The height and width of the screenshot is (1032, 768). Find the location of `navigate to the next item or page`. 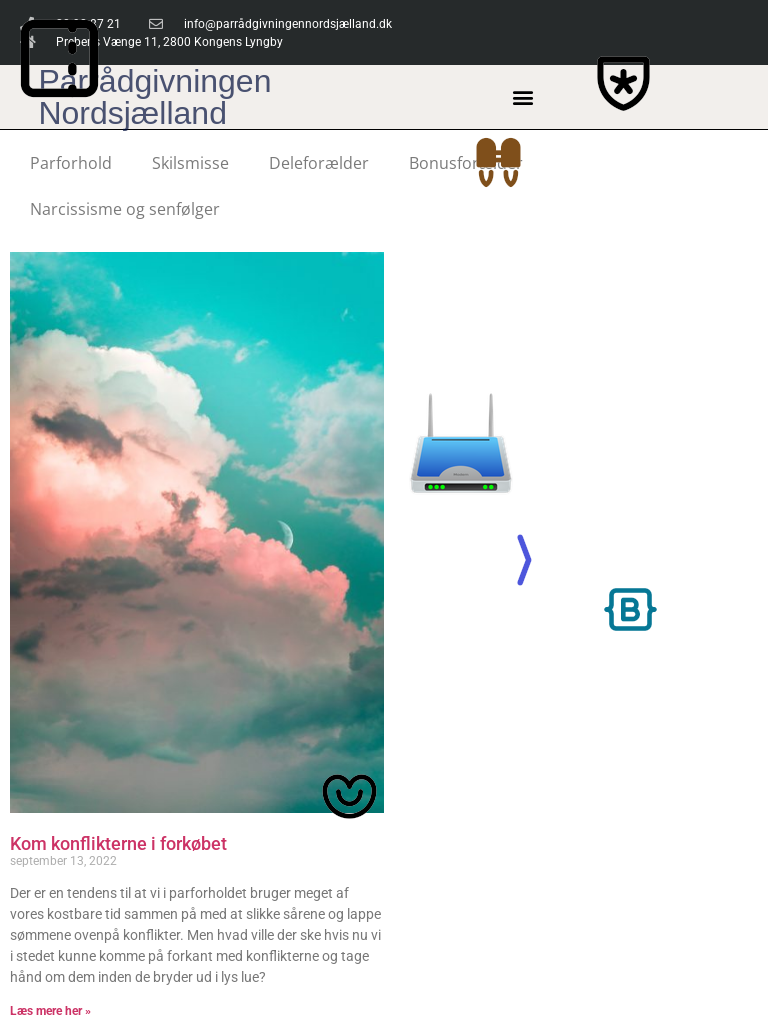

navigate to the next item or page is located at coordinates (523, 560).